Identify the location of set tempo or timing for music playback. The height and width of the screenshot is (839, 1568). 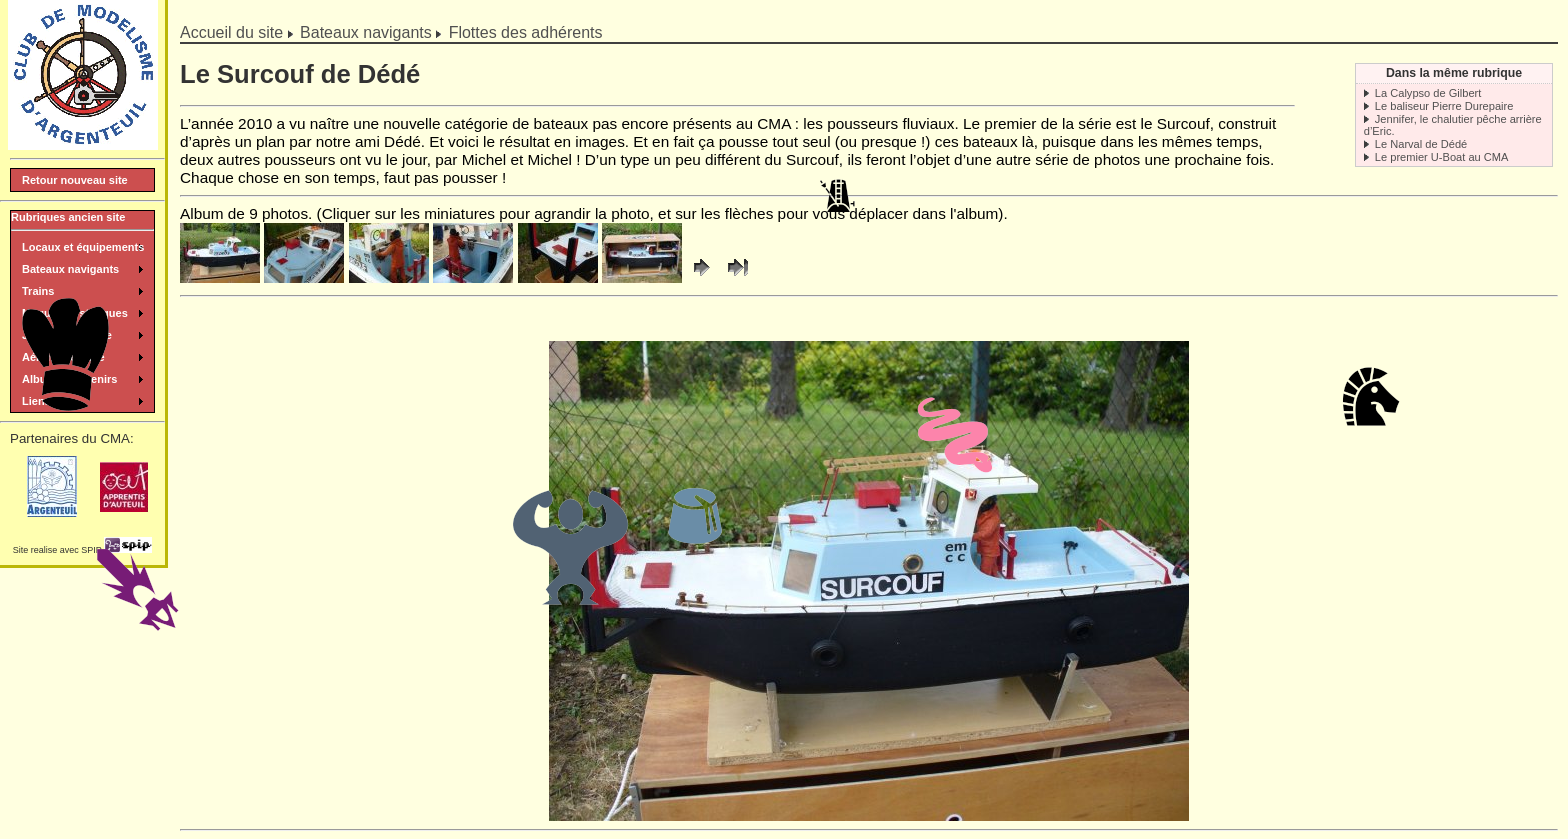
(838, 193).